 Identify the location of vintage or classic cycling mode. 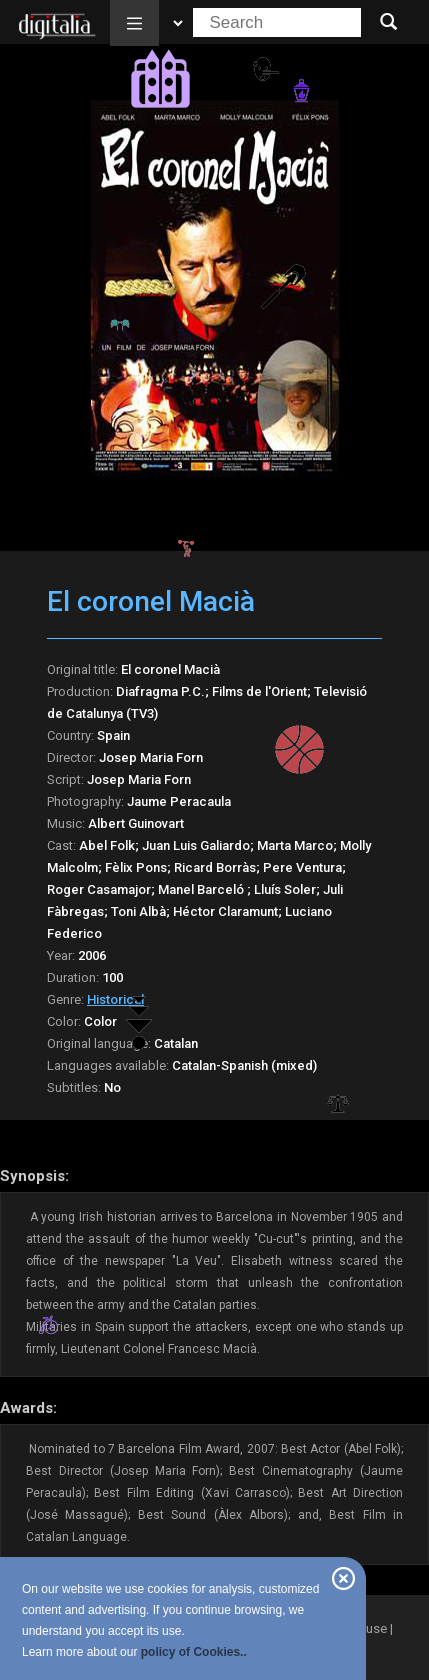
(48, 1324).